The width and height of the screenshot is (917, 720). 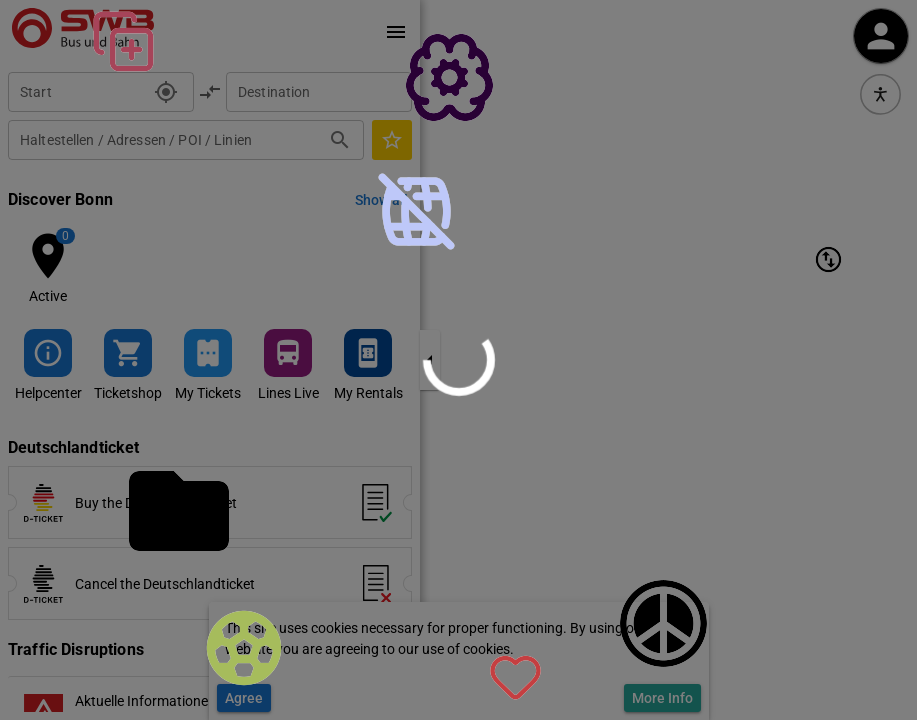 What do you see at coordinates (515, 676) in the screenshot?
I see `add item to favorites` at bounding box center [515, 676].